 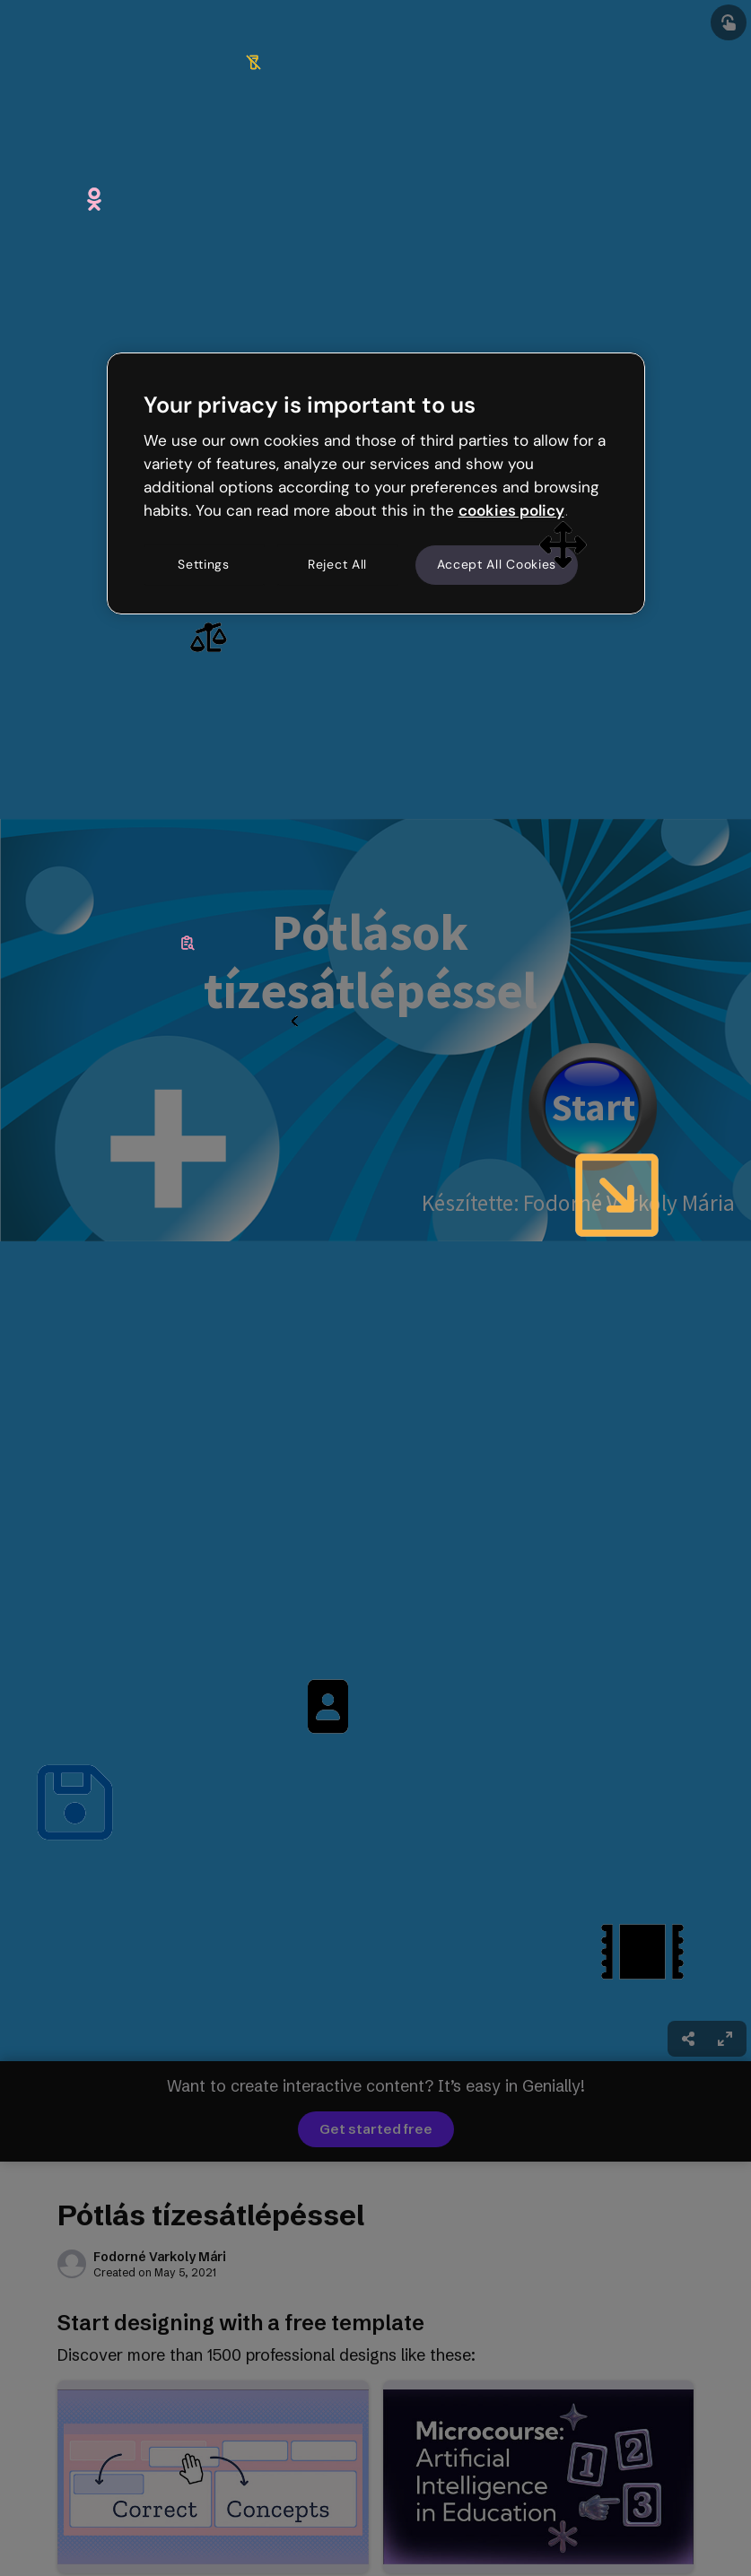 What do you see at coordinates (327, 1706) in the screenshot?
I see `view profile picture or portrait image` at bounding box center [327, 1706].